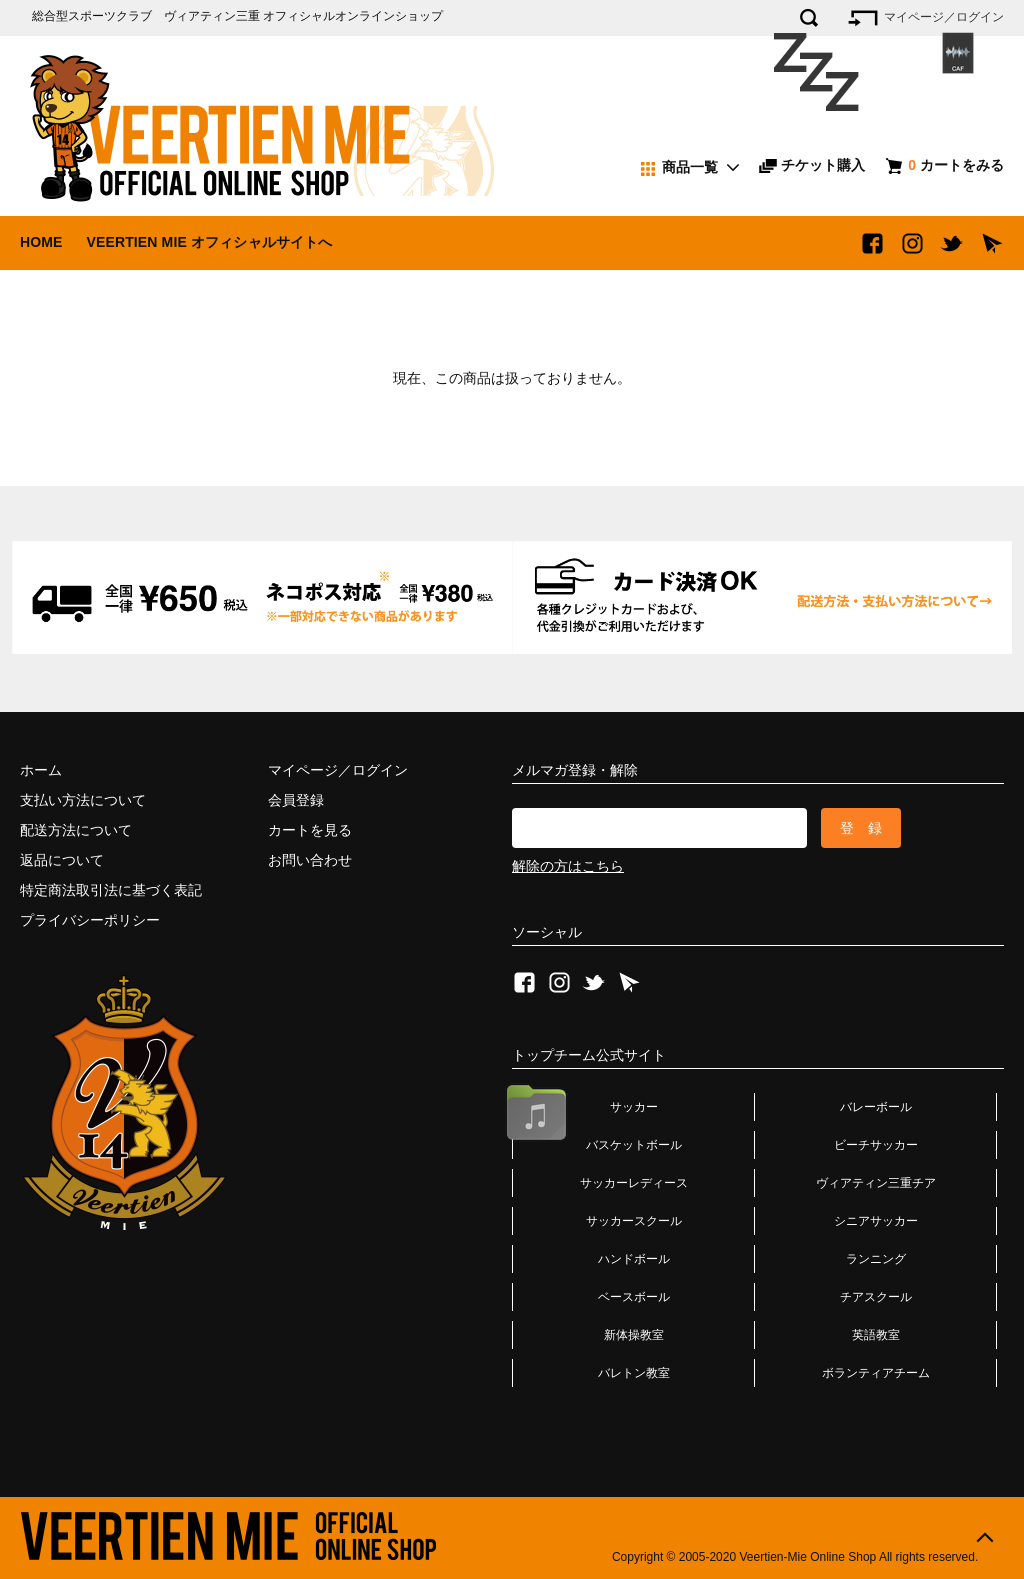 Image resolution: width=1024 pixels, height=1579 pixels. I want to click on open your music folder, so click(536, 1112).